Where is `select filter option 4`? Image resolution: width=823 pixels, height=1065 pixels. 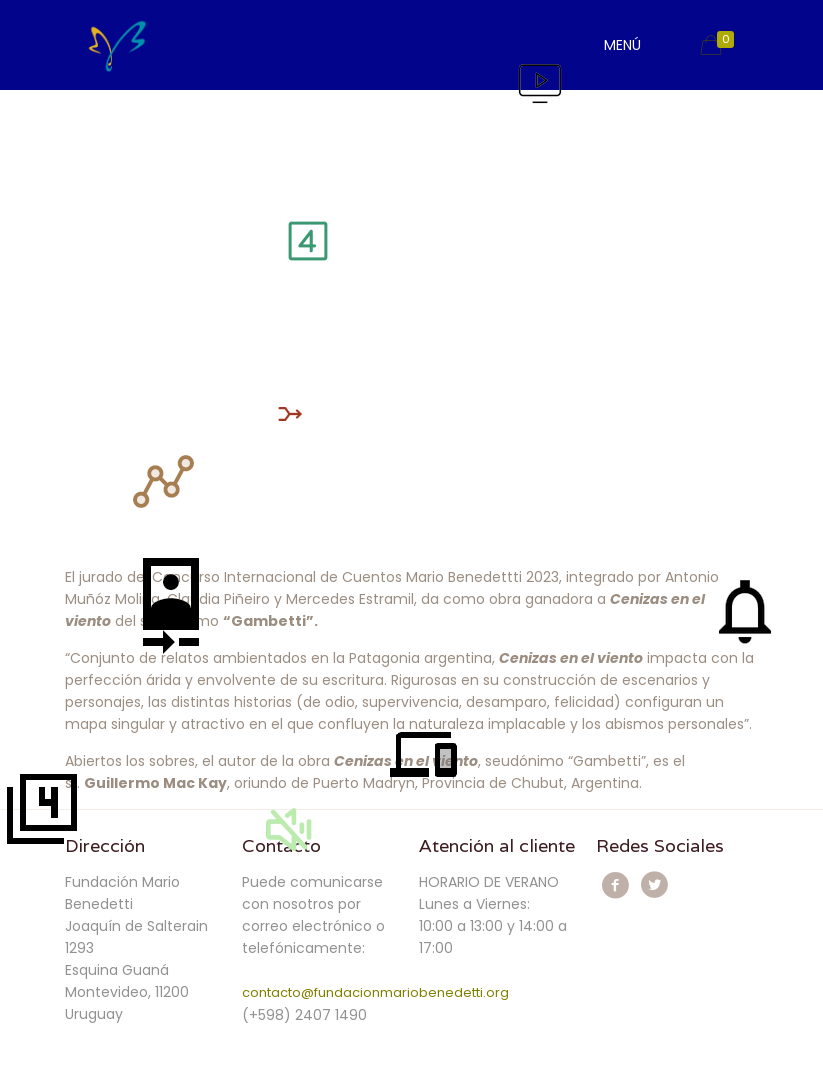
select filter option 4 is located at coordinates (42, 809).